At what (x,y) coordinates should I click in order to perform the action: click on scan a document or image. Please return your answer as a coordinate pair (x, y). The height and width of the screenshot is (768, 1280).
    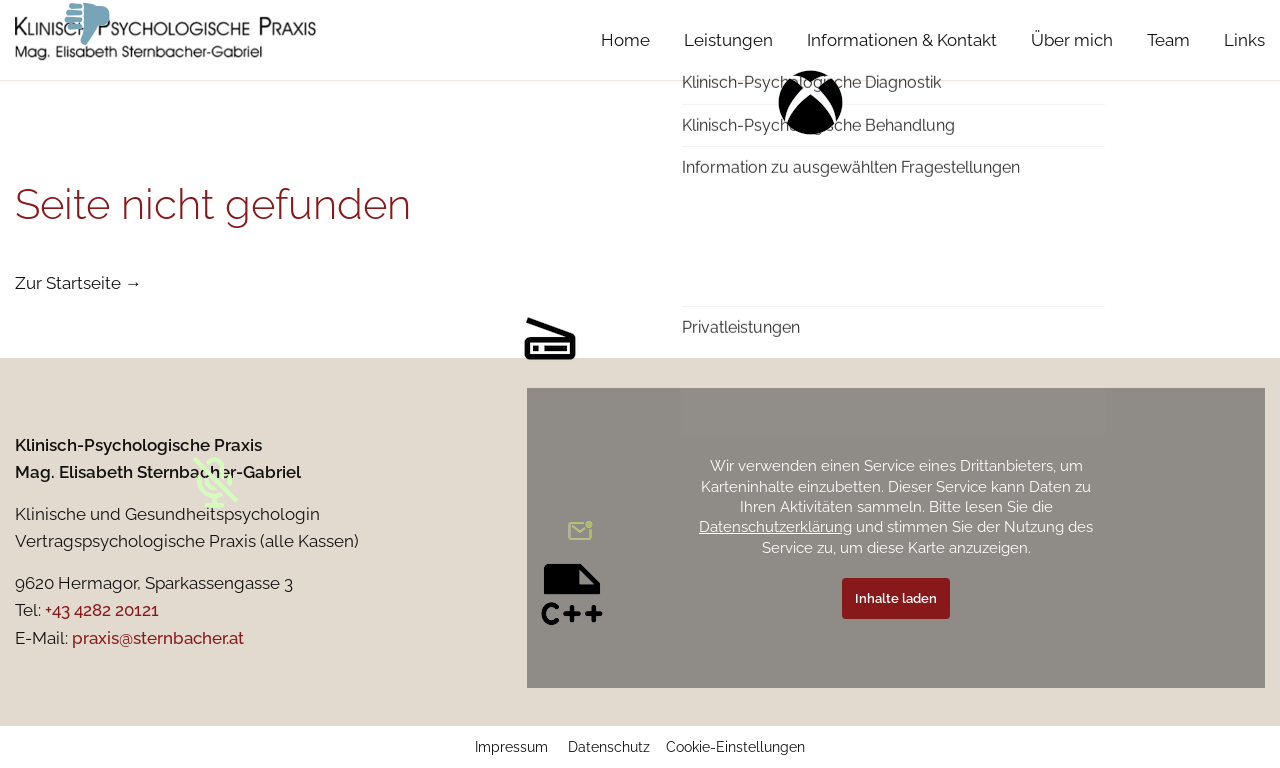
    Looking at the image, I should click on (550, 337).